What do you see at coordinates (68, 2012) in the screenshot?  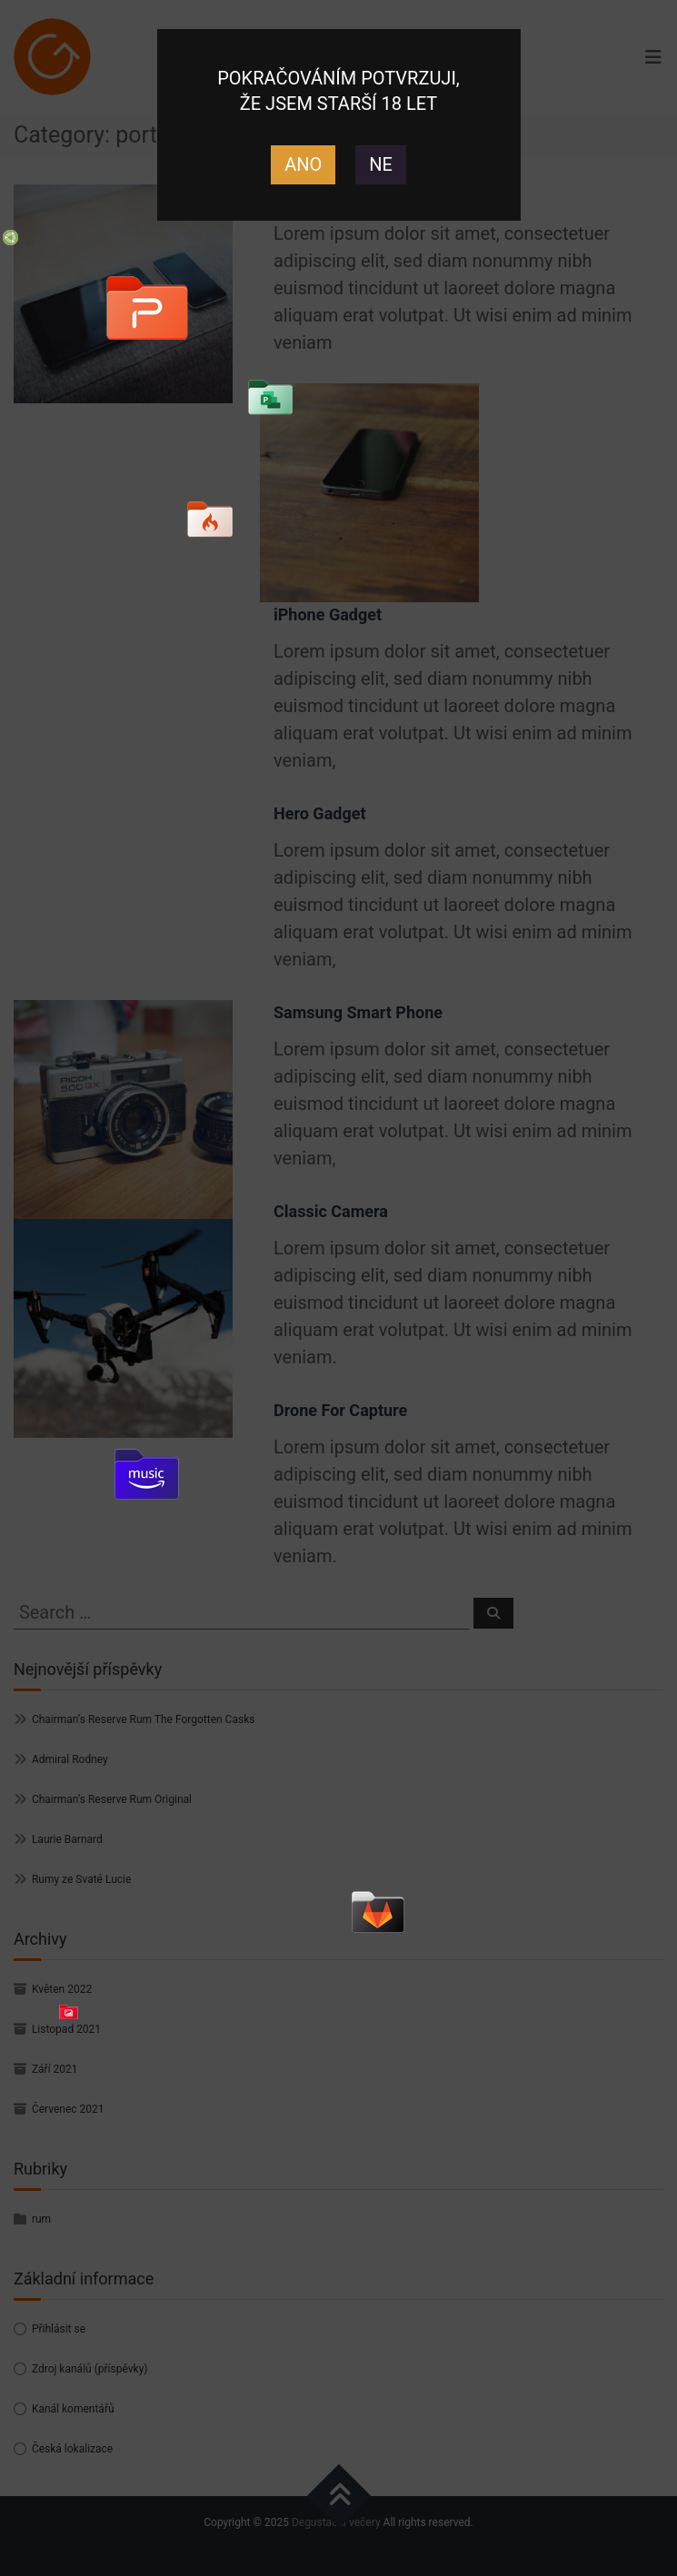 I see `open 4K Slideshow Maker project folder` at bounding box center [68, 2012].